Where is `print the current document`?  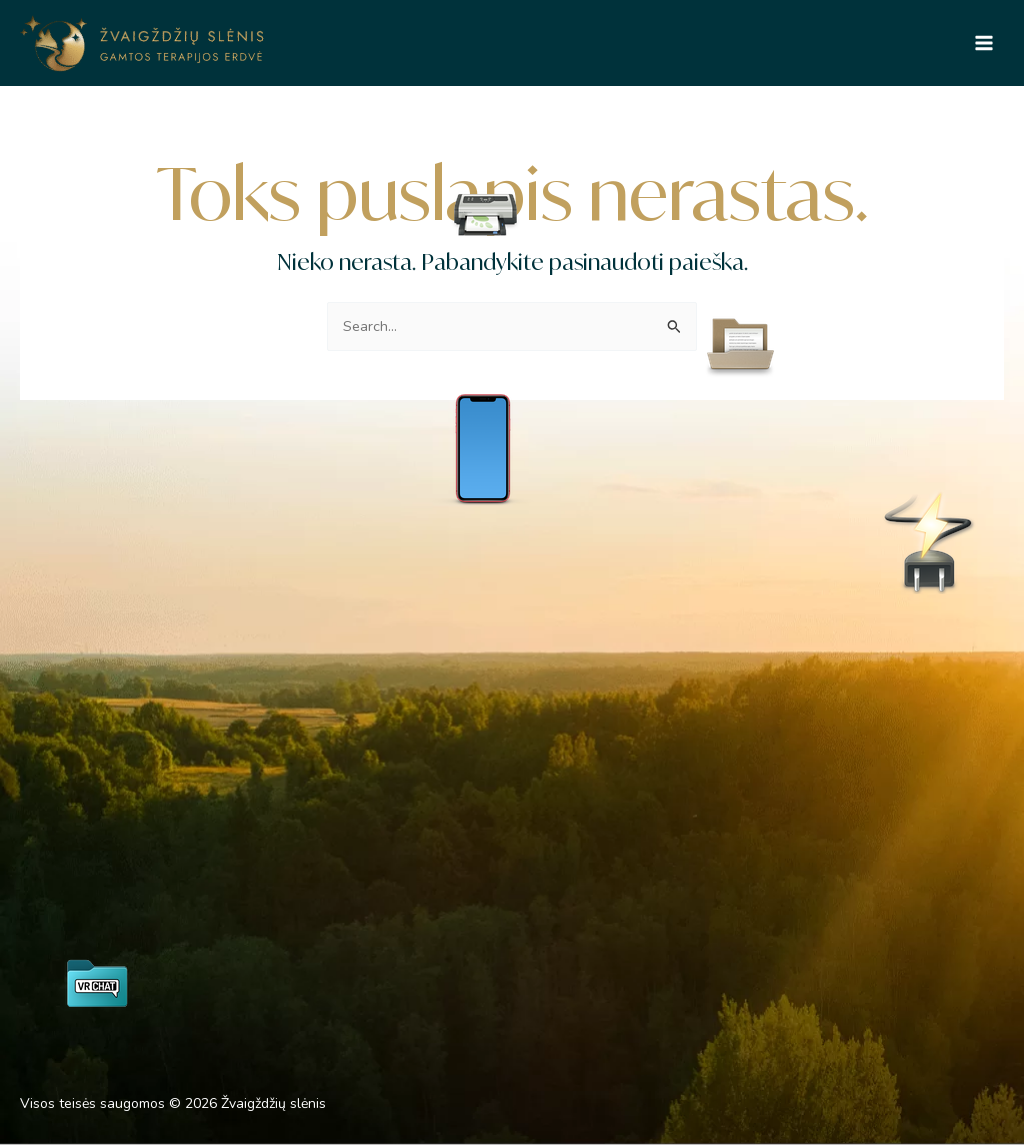
print the current document is located at coordinates (485, 213).